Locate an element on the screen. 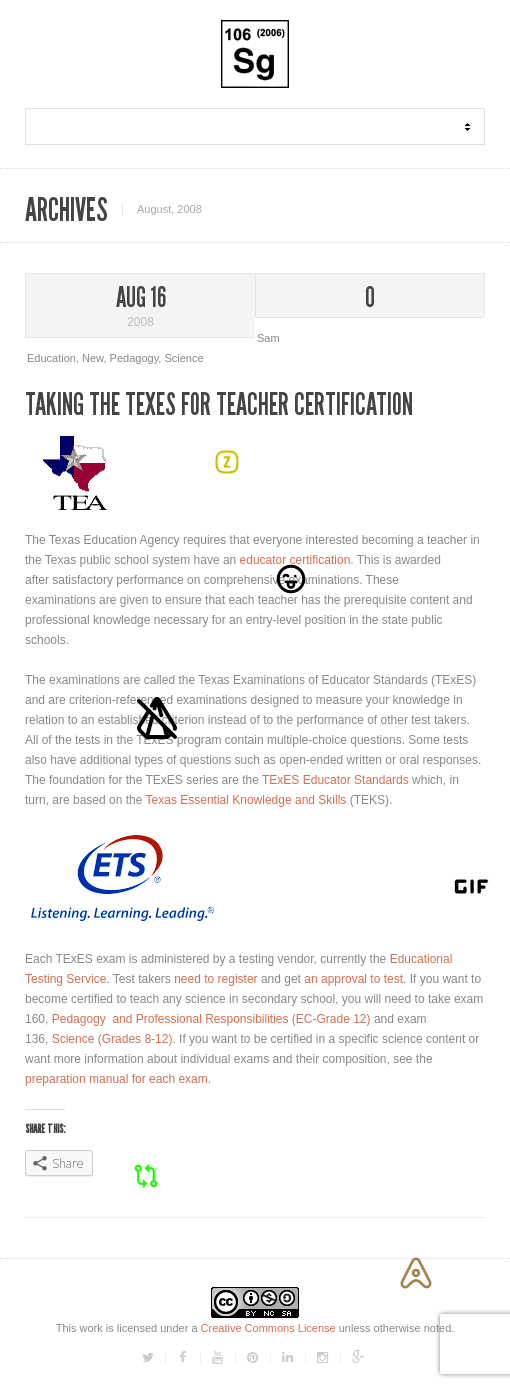 Image resolution: width=510 pixels, height=1388 pixels. compare branches or commits in a repository is located at coordinates (146, 1176).